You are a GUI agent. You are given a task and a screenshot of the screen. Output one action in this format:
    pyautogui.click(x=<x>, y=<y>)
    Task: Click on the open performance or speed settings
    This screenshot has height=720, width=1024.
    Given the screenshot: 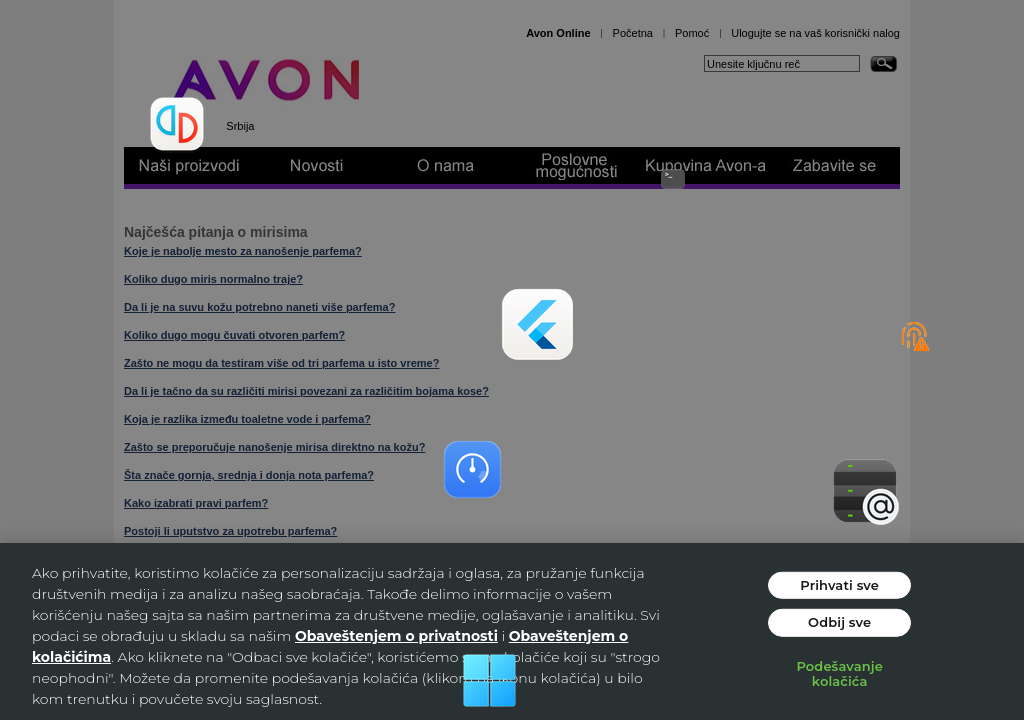 What is the action you would take?
    pyautogui.click(x=472, y=470)
    